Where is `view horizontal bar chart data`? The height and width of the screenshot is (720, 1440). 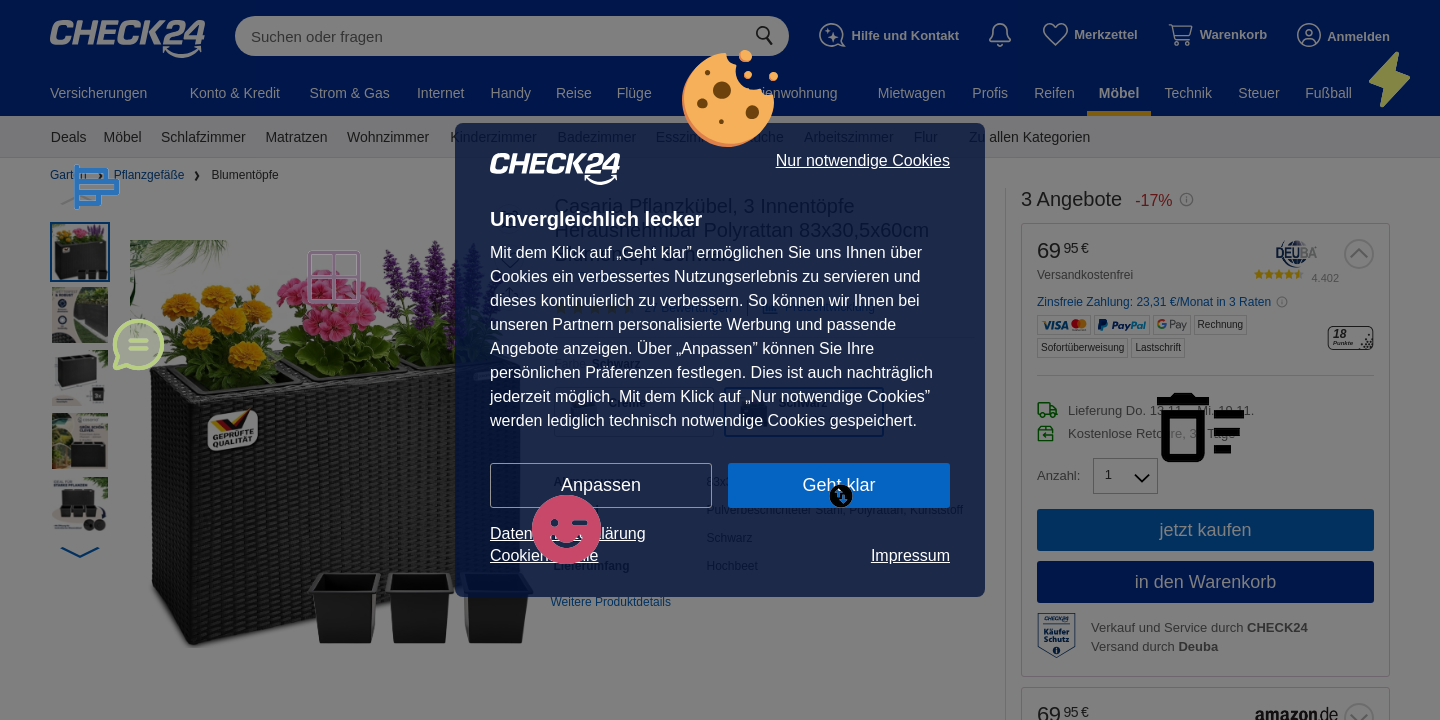
view horizontal bar chart data is located at coordinates (95, 187).